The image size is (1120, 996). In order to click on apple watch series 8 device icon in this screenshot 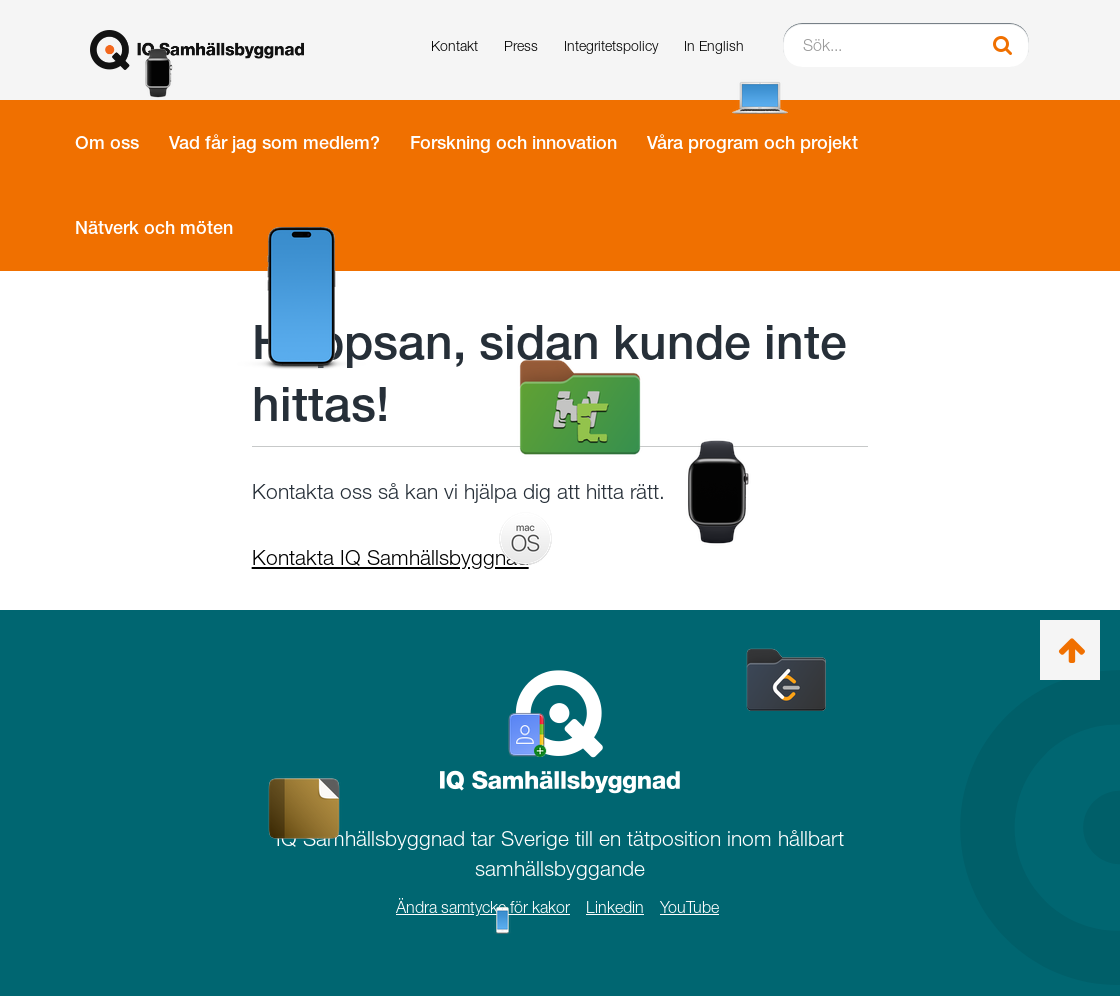, I will do `click(717, 492)`.